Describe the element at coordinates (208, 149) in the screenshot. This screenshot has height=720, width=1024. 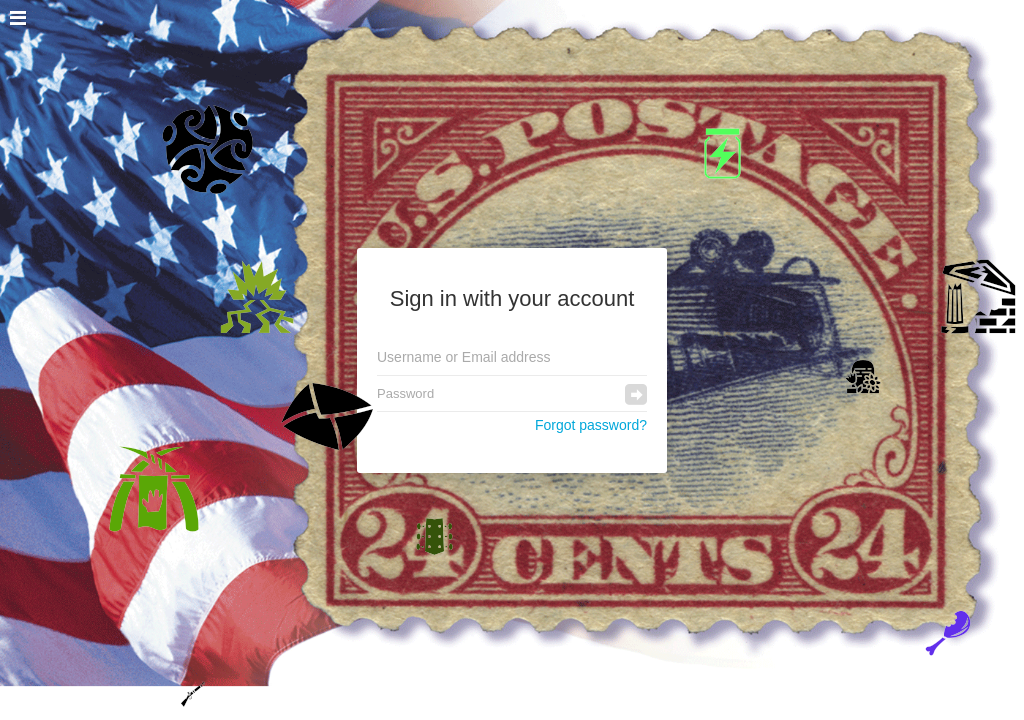
I see `farming or agriculture category in a game` at that location.